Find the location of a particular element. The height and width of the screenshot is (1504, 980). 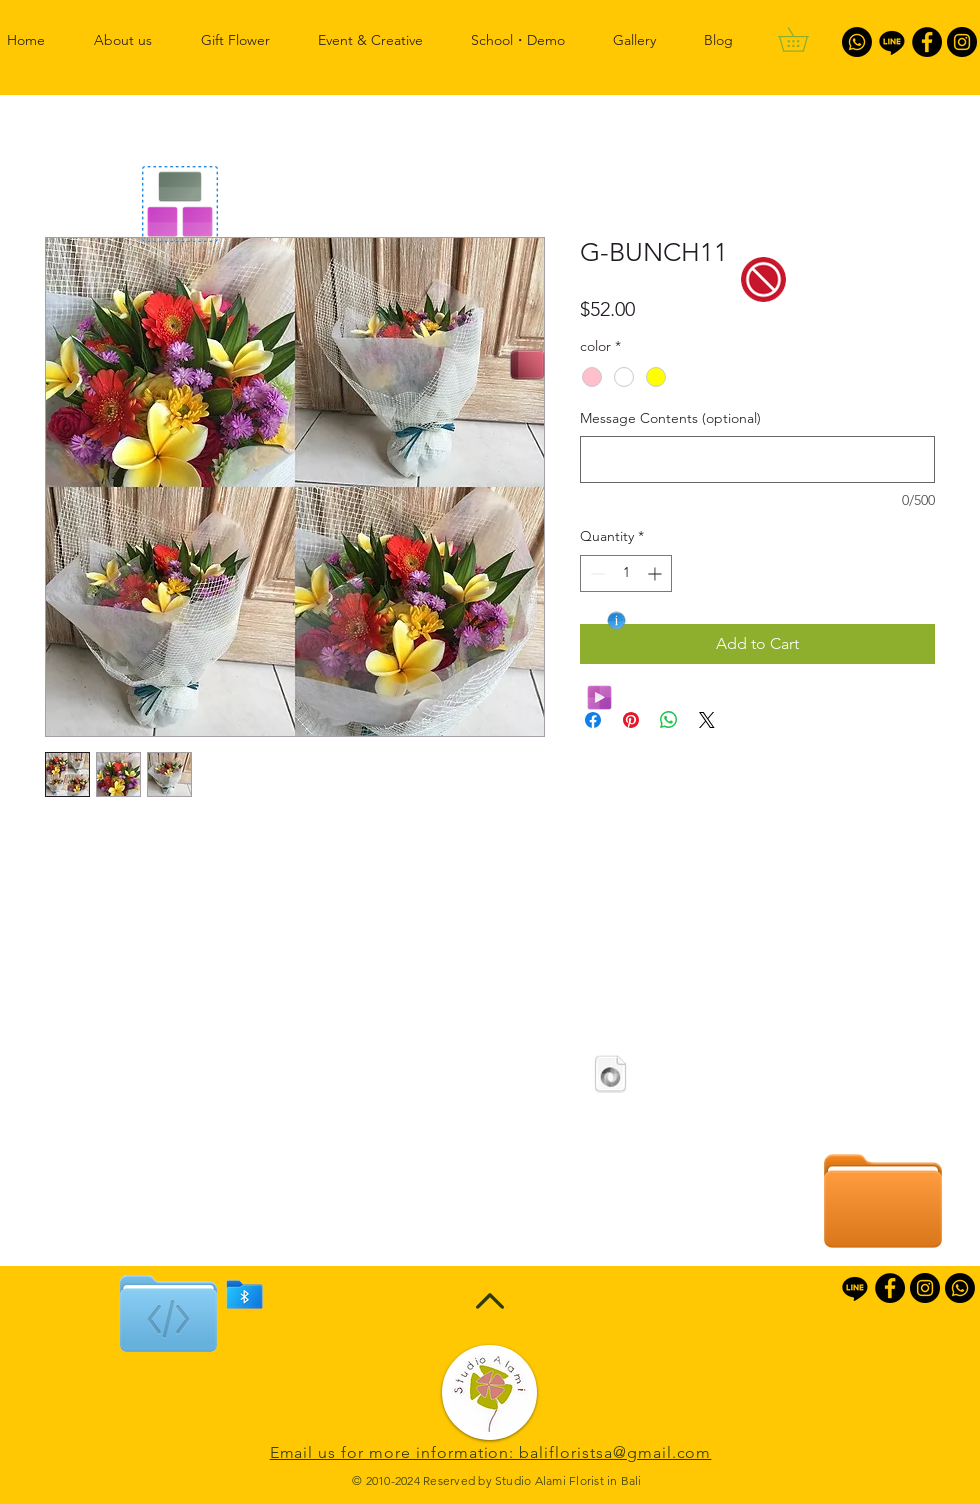

access help or about information is located at coordinates (616, 620).